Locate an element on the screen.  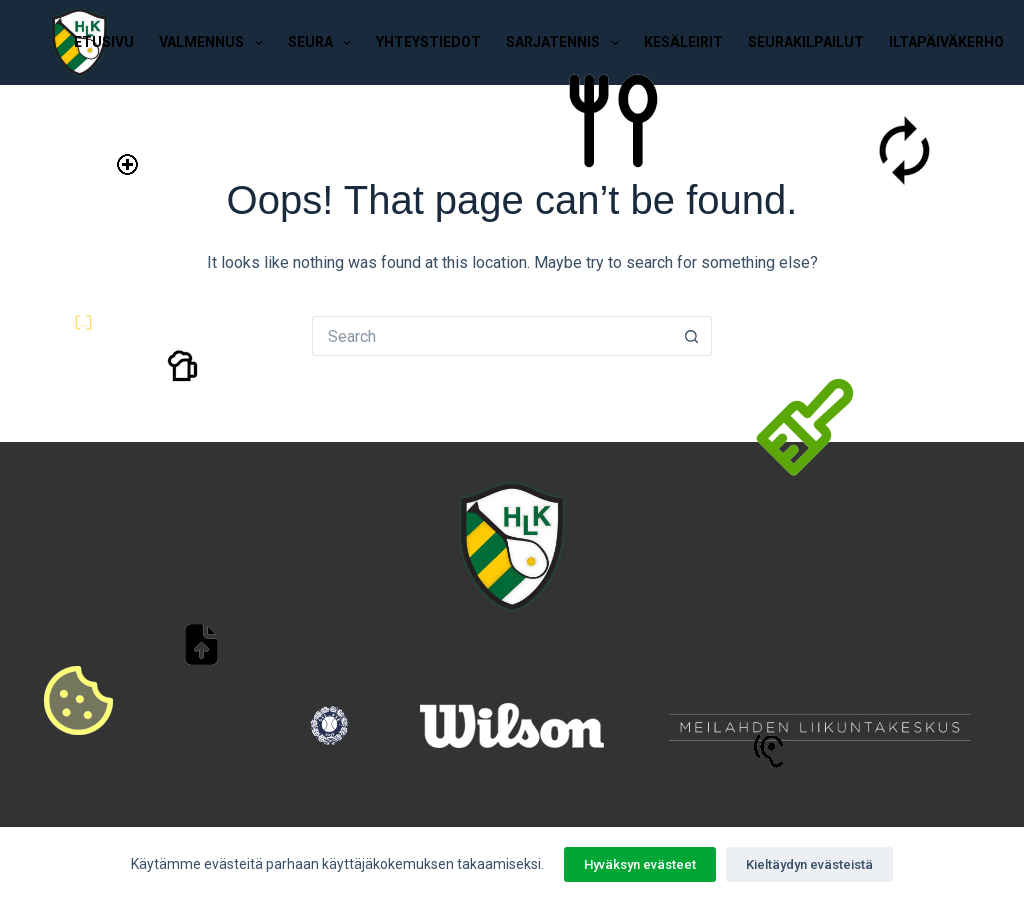
manage cookie preferences and privacy settings is located at coordinates (78, 700).